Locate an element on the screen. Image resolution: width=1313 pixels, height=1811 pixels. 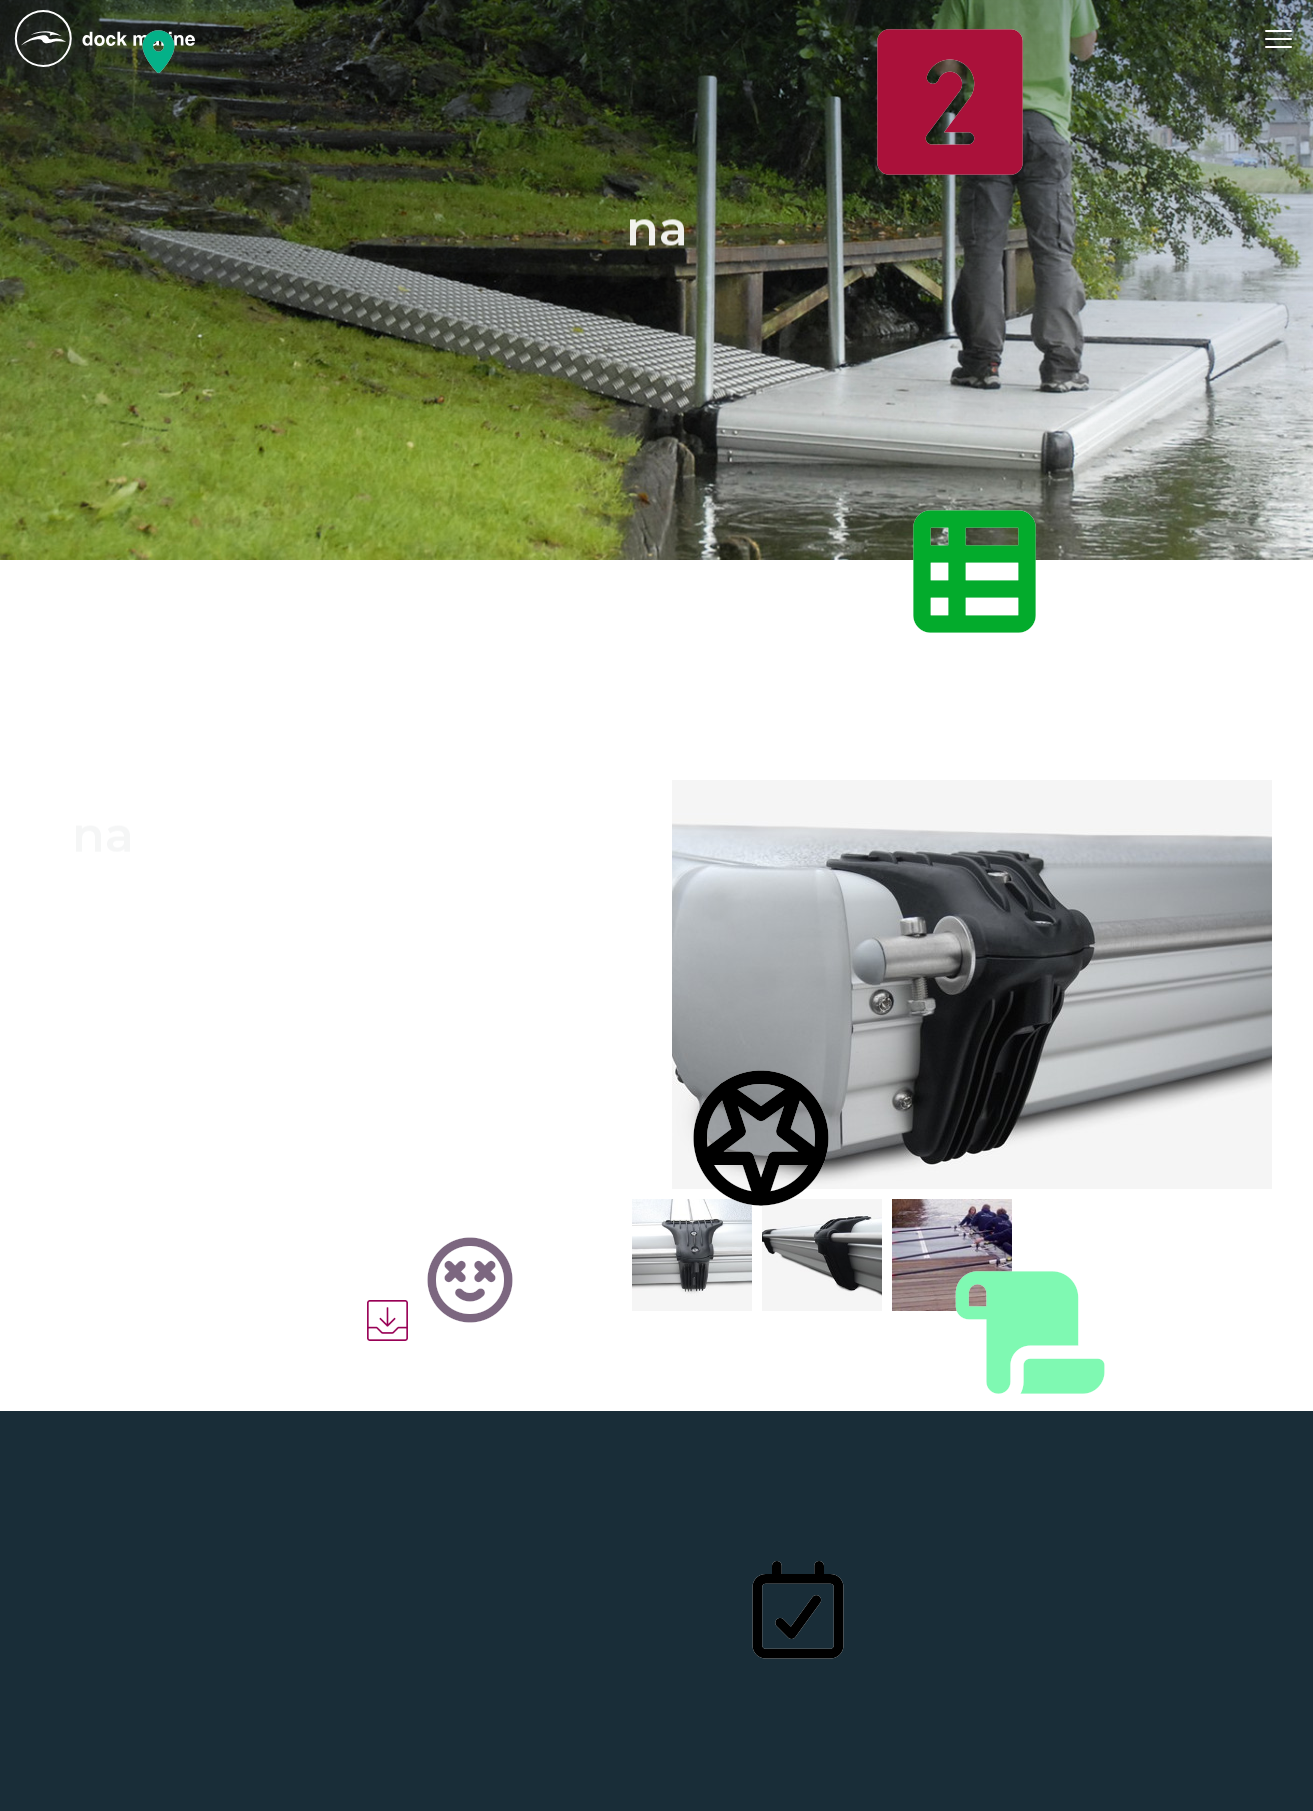
confirm or complete a scheduled event is located at coordinates (798, 1613).